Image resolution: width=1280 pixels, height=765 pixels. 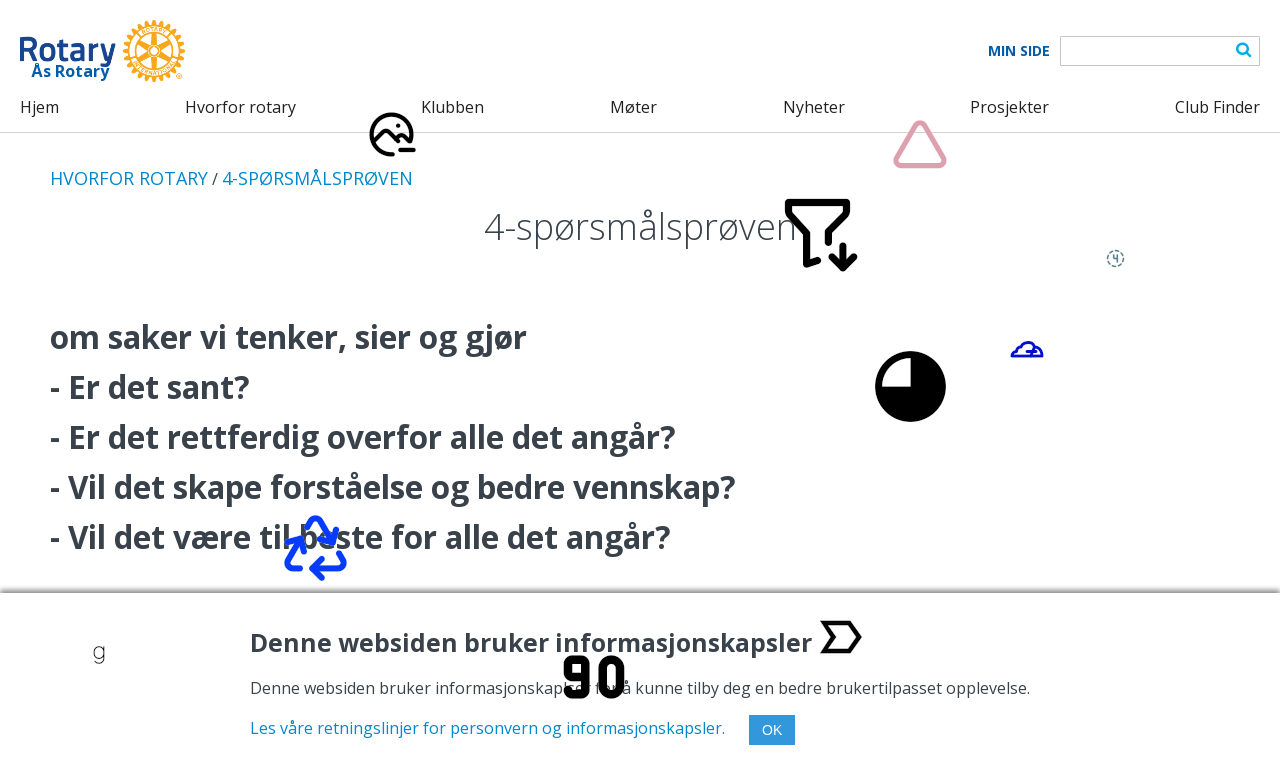 What do you see at coordinates (594, 677) in the screenshot?
I see `displays the number 90 as a badge or counter` at bounding box center [594, 677].